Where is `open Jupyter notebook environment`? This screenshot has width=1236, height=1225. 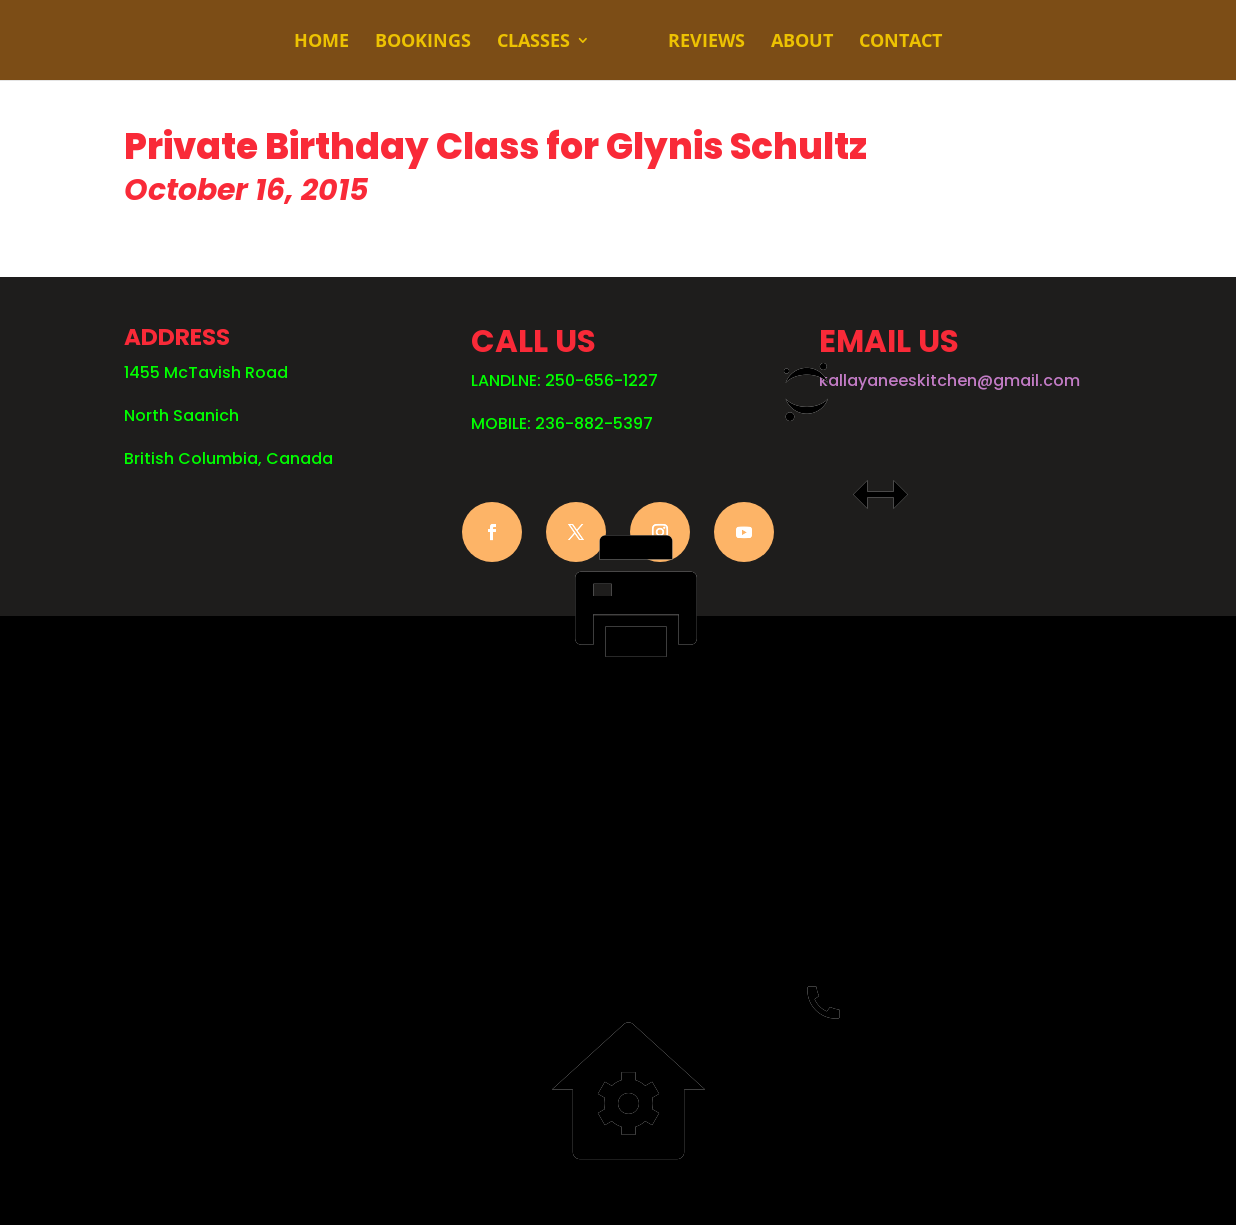
open Jupyter notebook environment is located at coordinates (806, 392).